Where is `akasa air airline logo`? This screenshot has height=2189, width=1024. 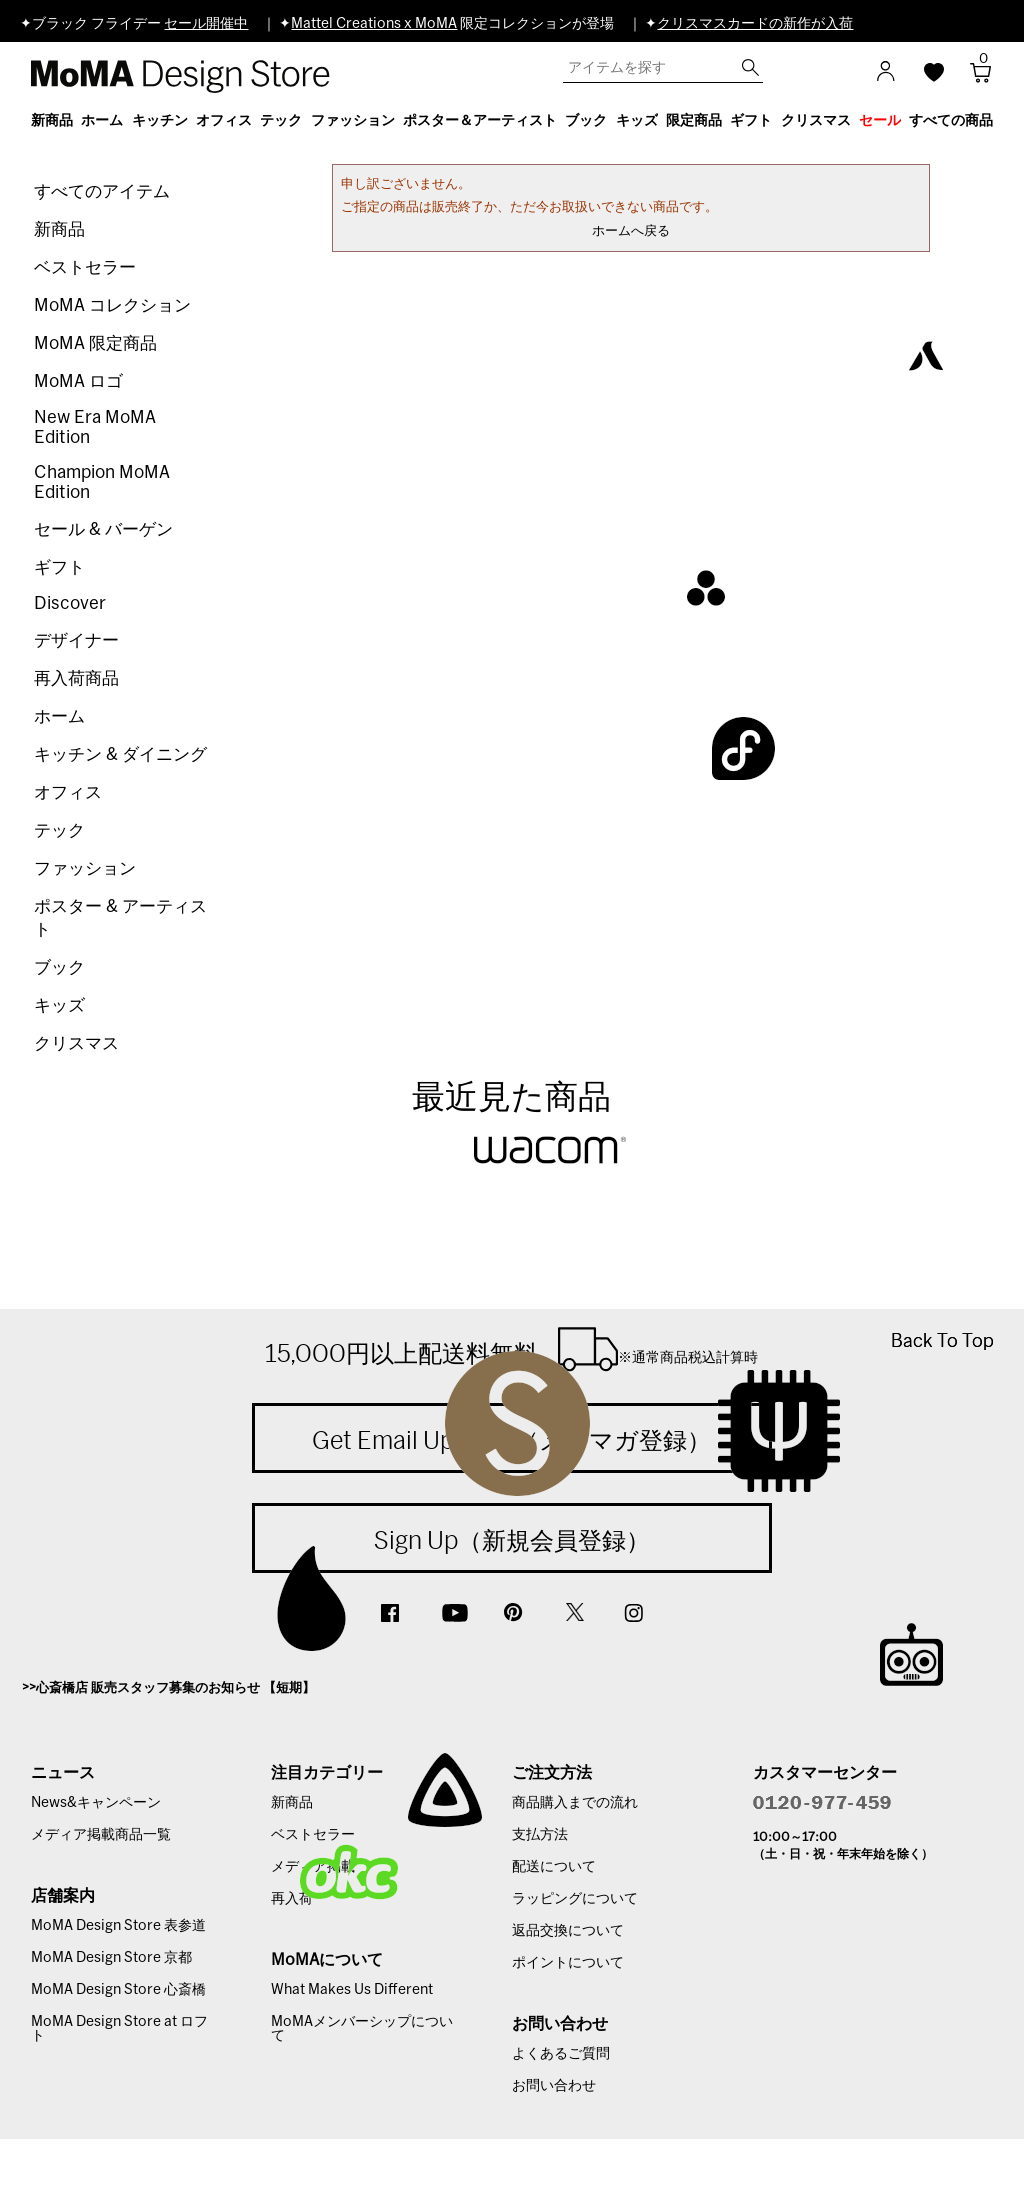 akasa air airline logo is located at coordinates (926, 356).